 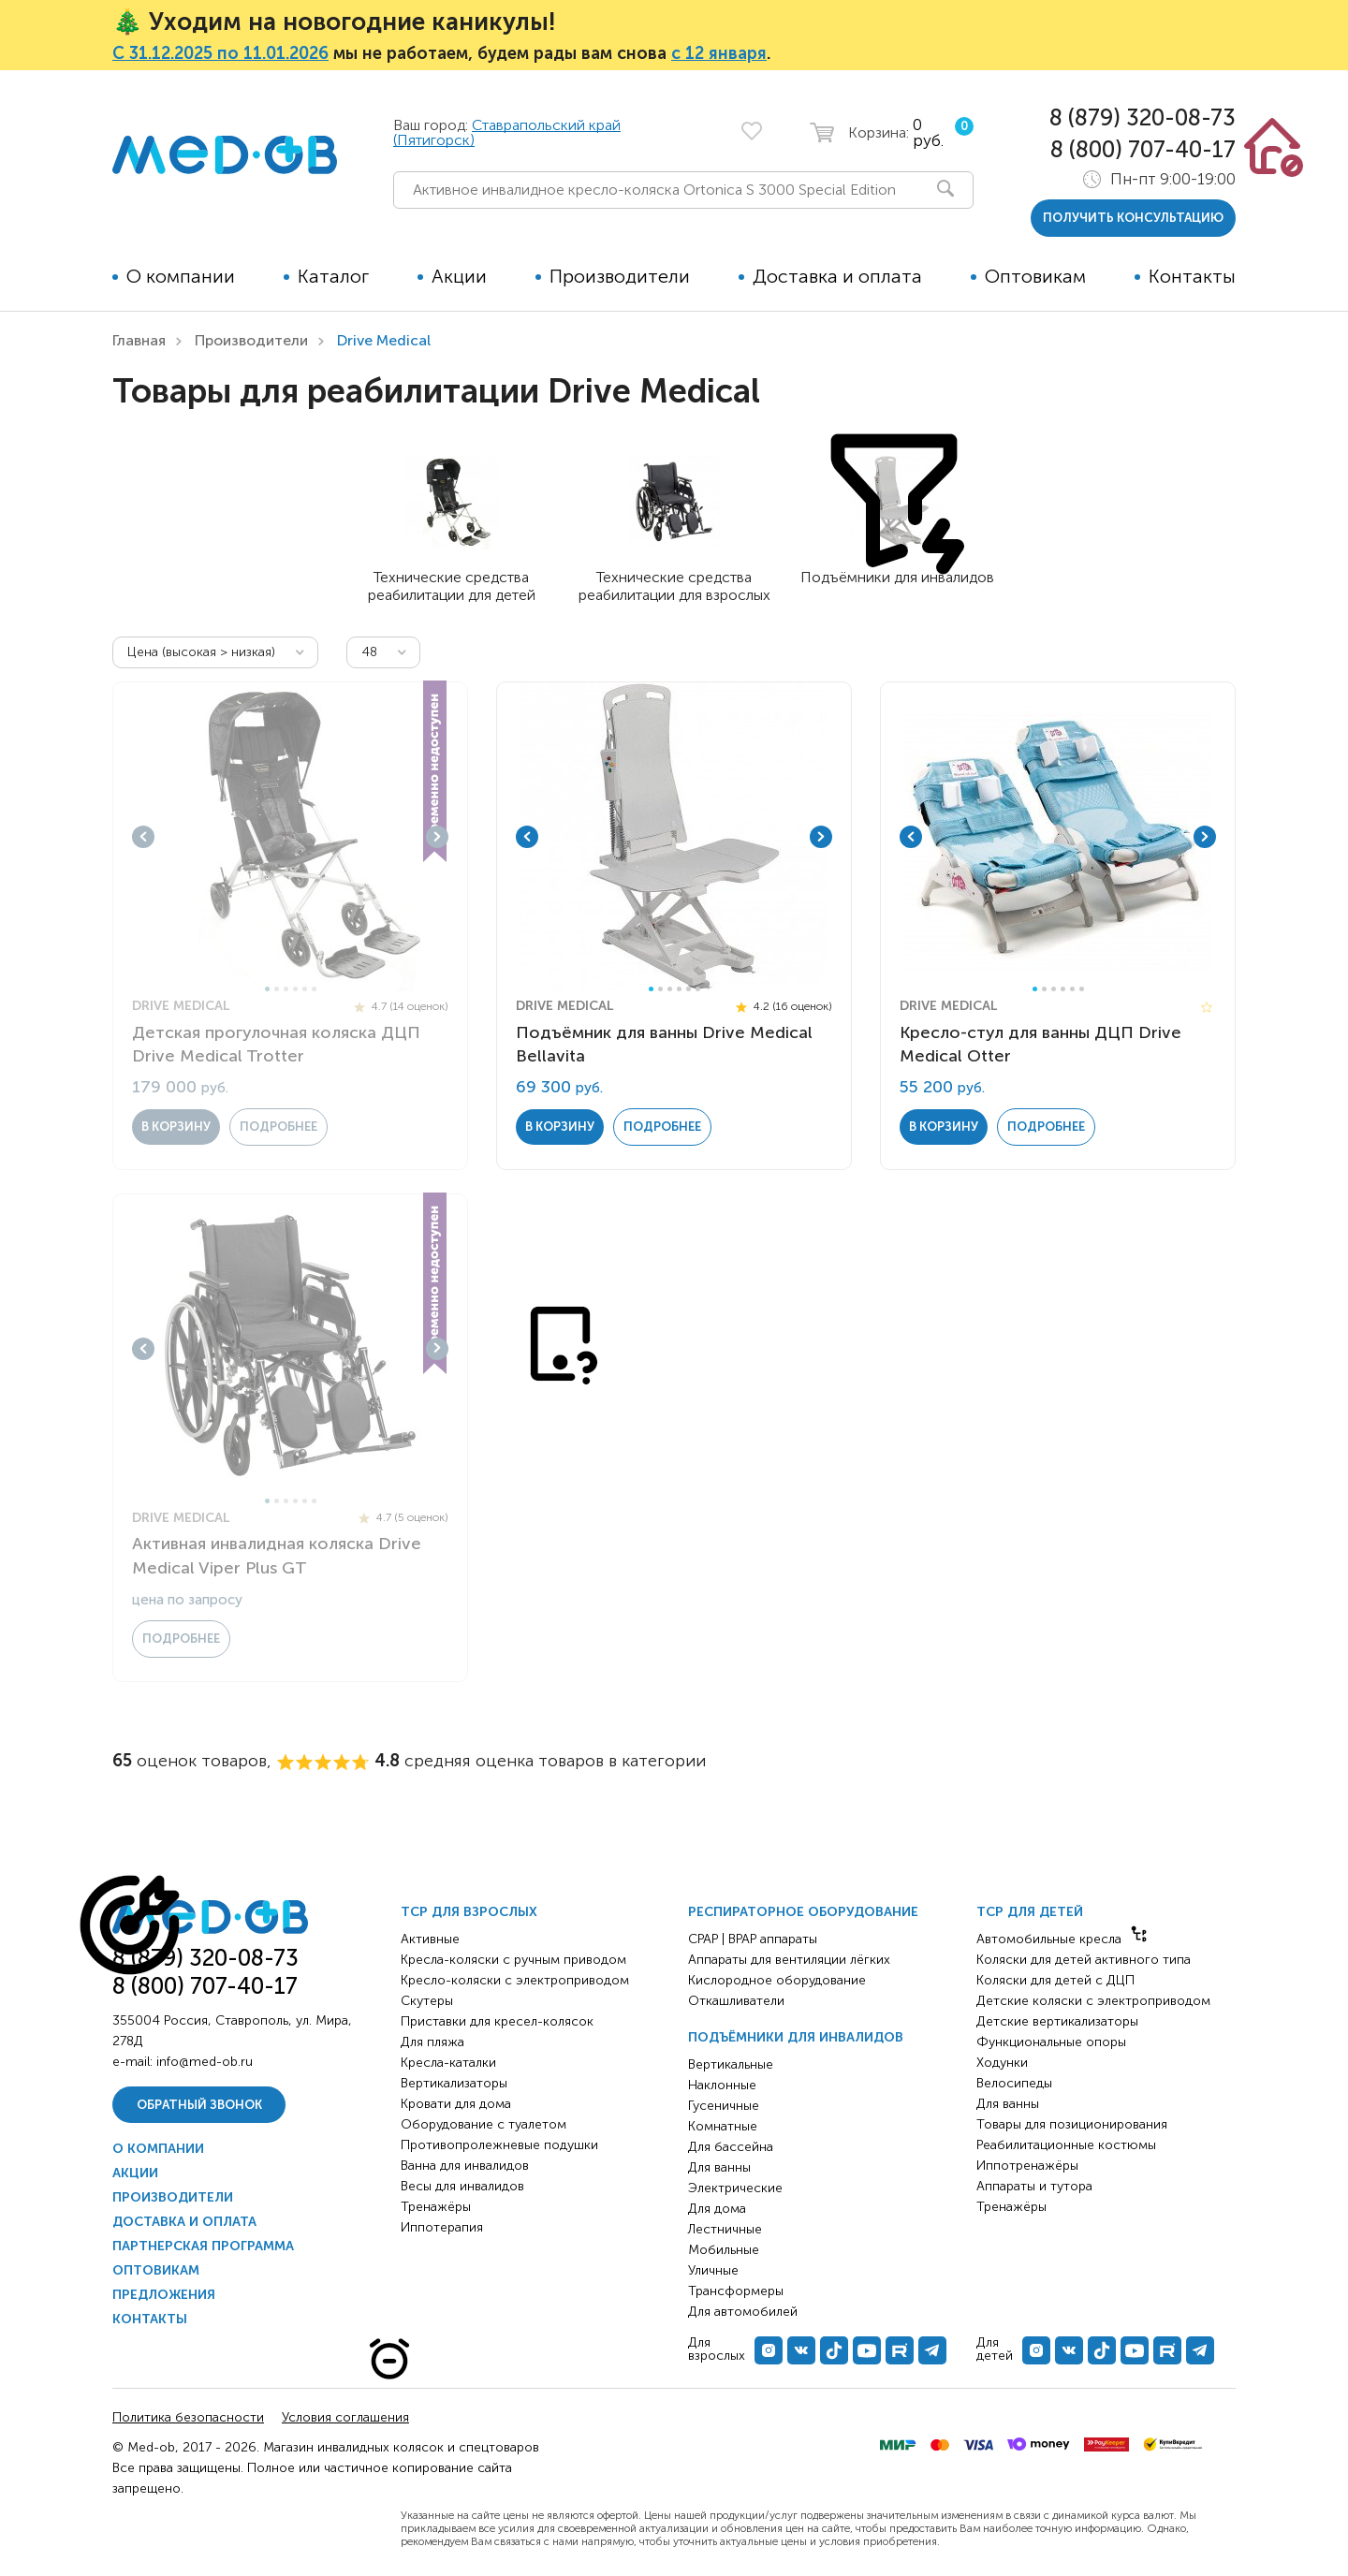 I want to click on apply quick or instant filtering, so click(x=894, y=497).